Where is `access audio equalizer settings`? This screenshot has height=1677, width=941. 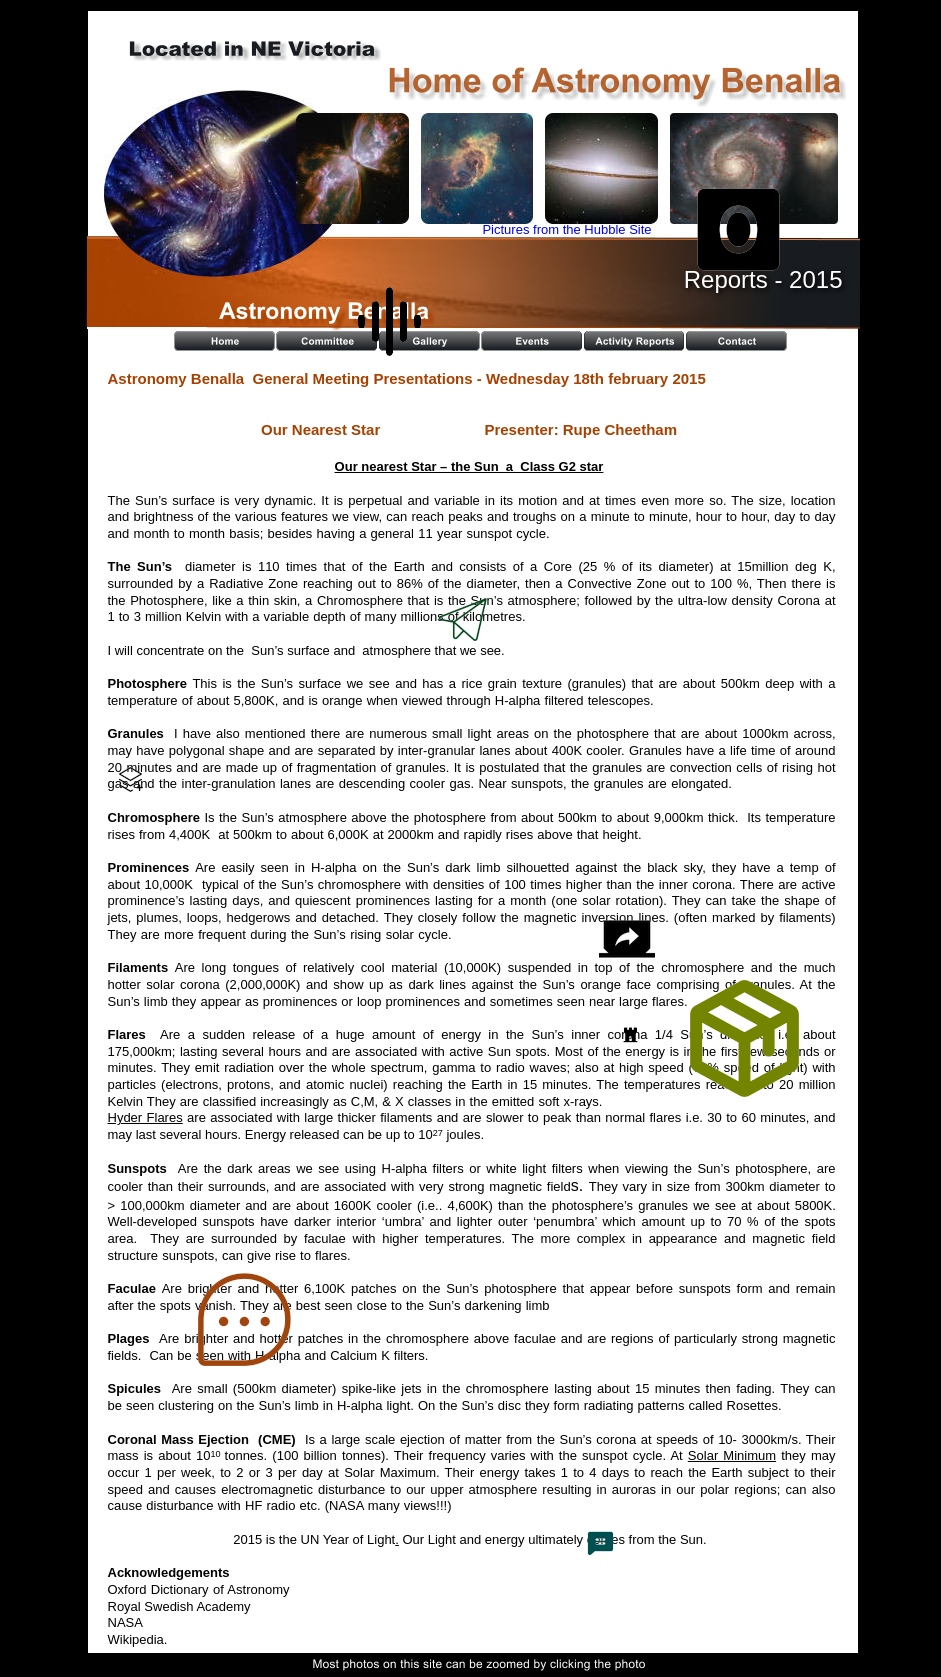 access audio equalizer settings is located at coordinates (389, 321).